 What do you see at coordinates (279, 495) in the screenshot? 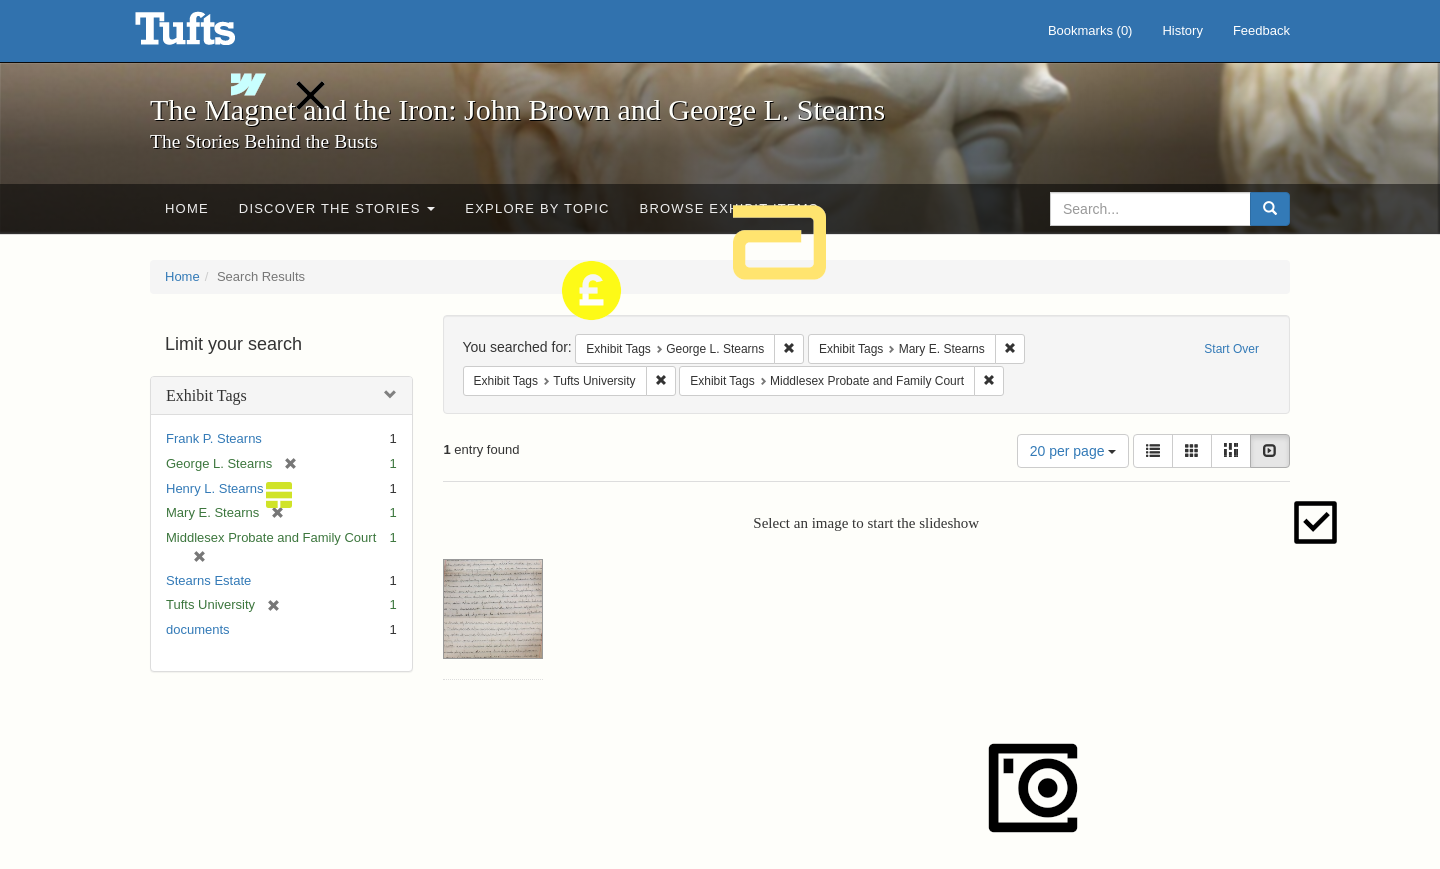
I see `elastic stack logo` at bounding box center [279, 495].